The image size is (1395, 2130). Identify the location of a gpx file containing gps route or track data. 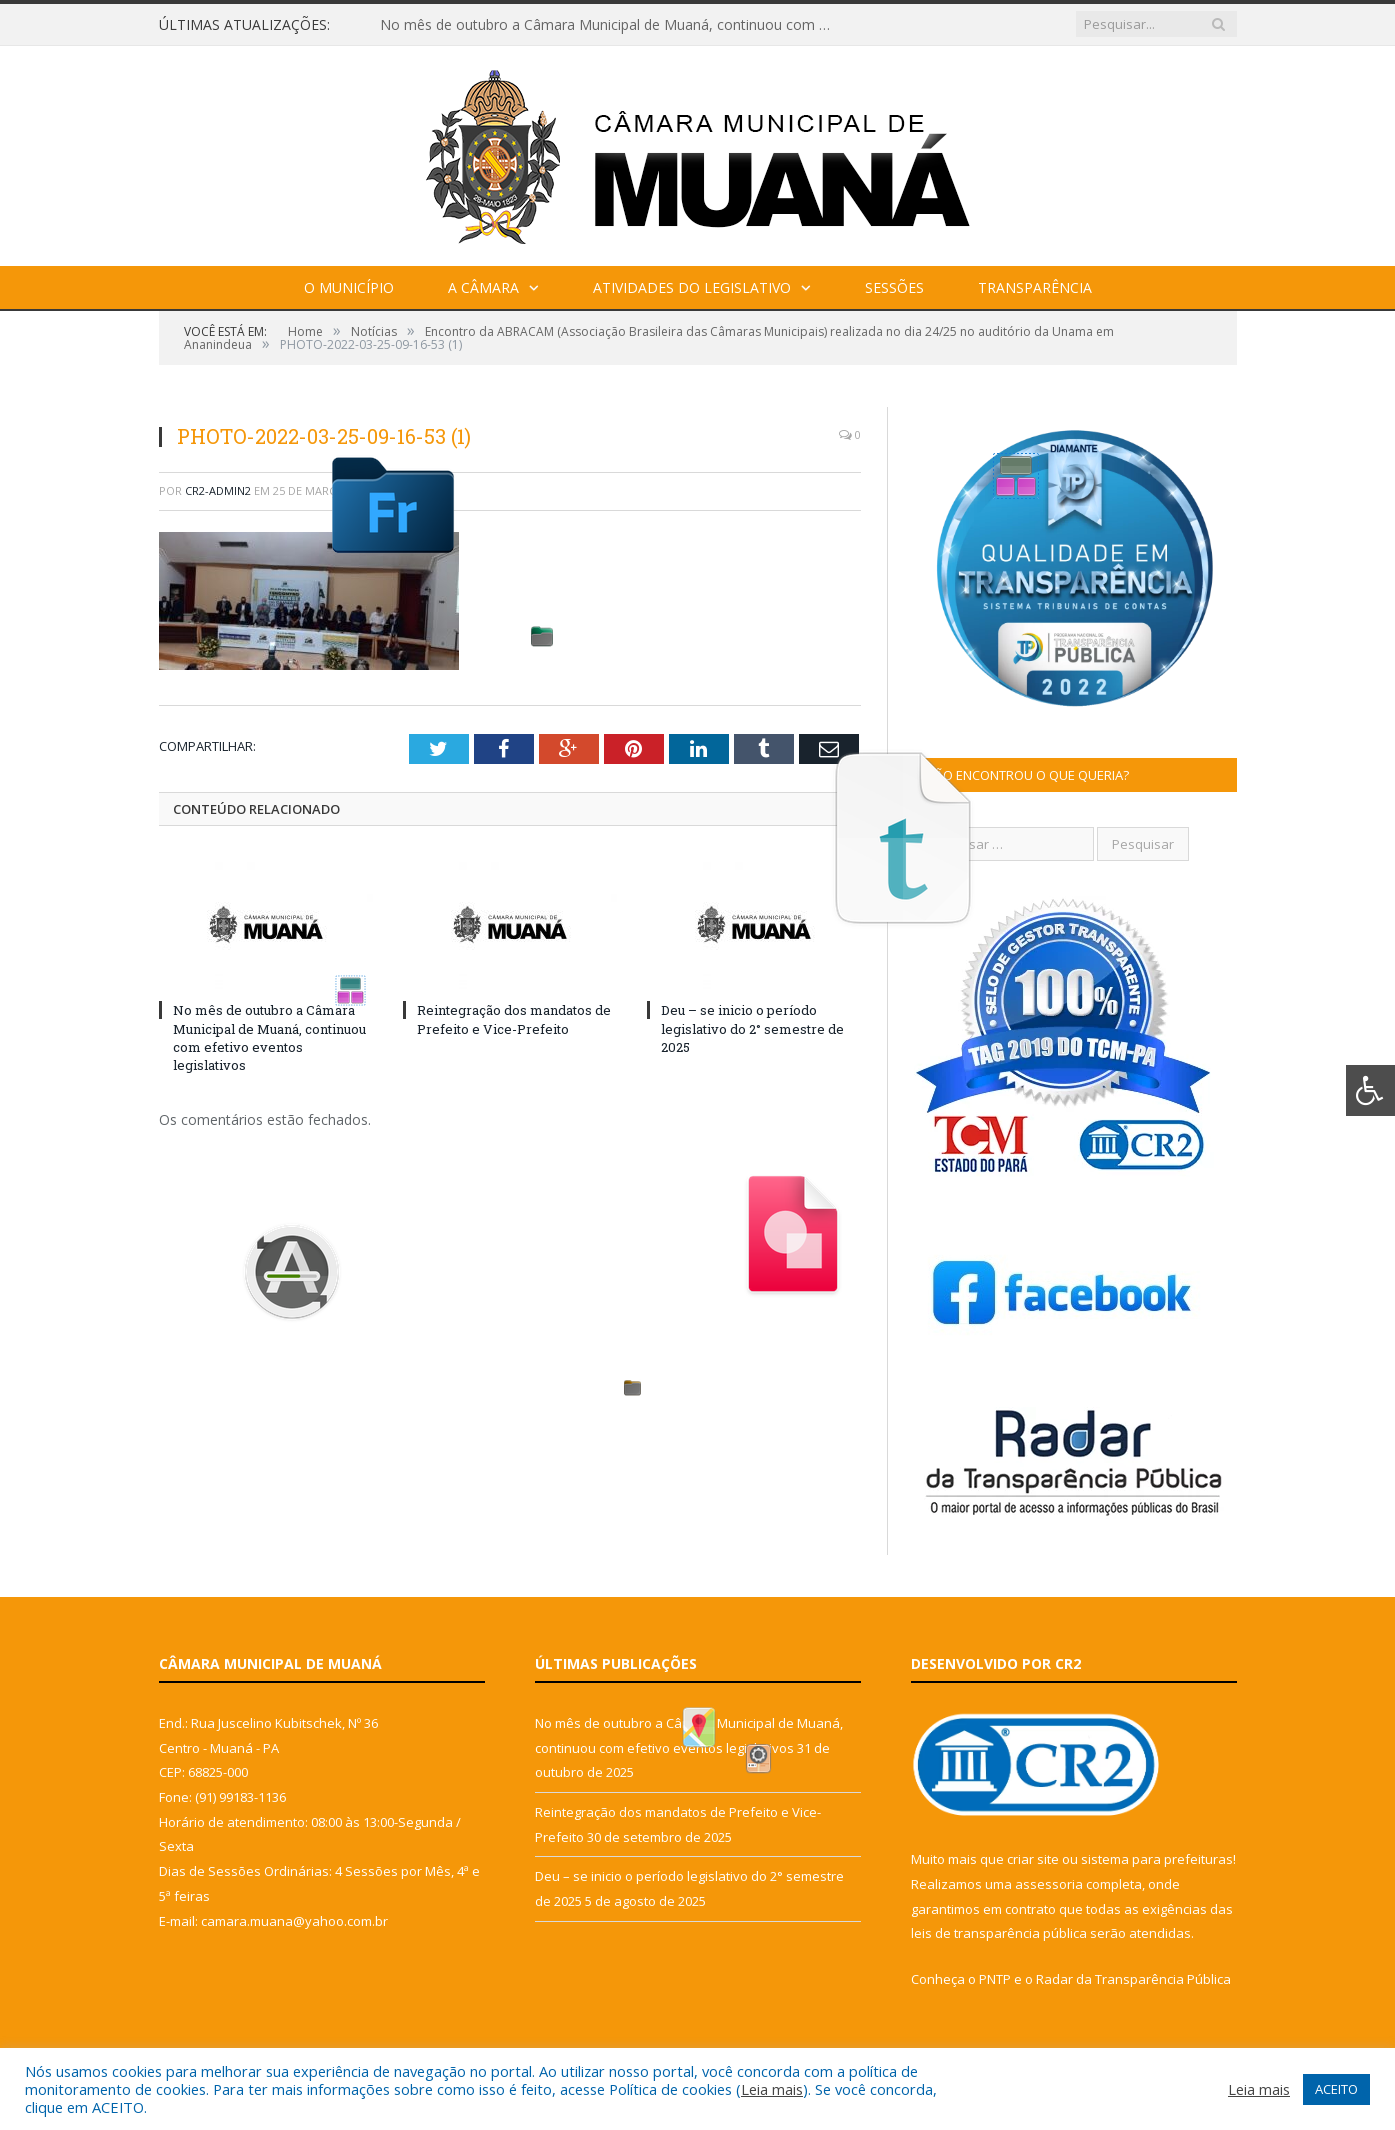
(699, 1727).